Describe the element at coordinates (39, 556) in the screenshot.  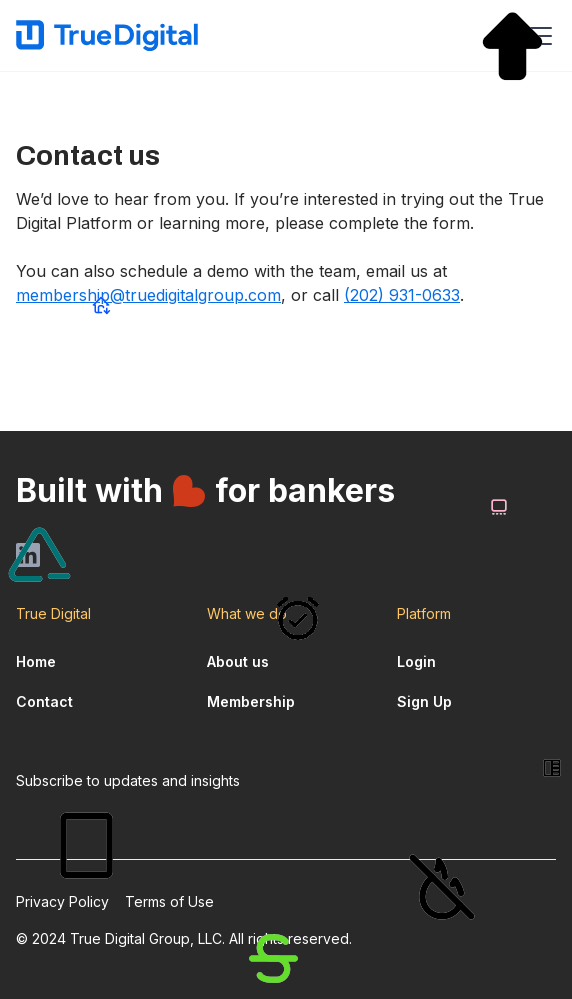
I see `decrease priority or warning level` at that location.